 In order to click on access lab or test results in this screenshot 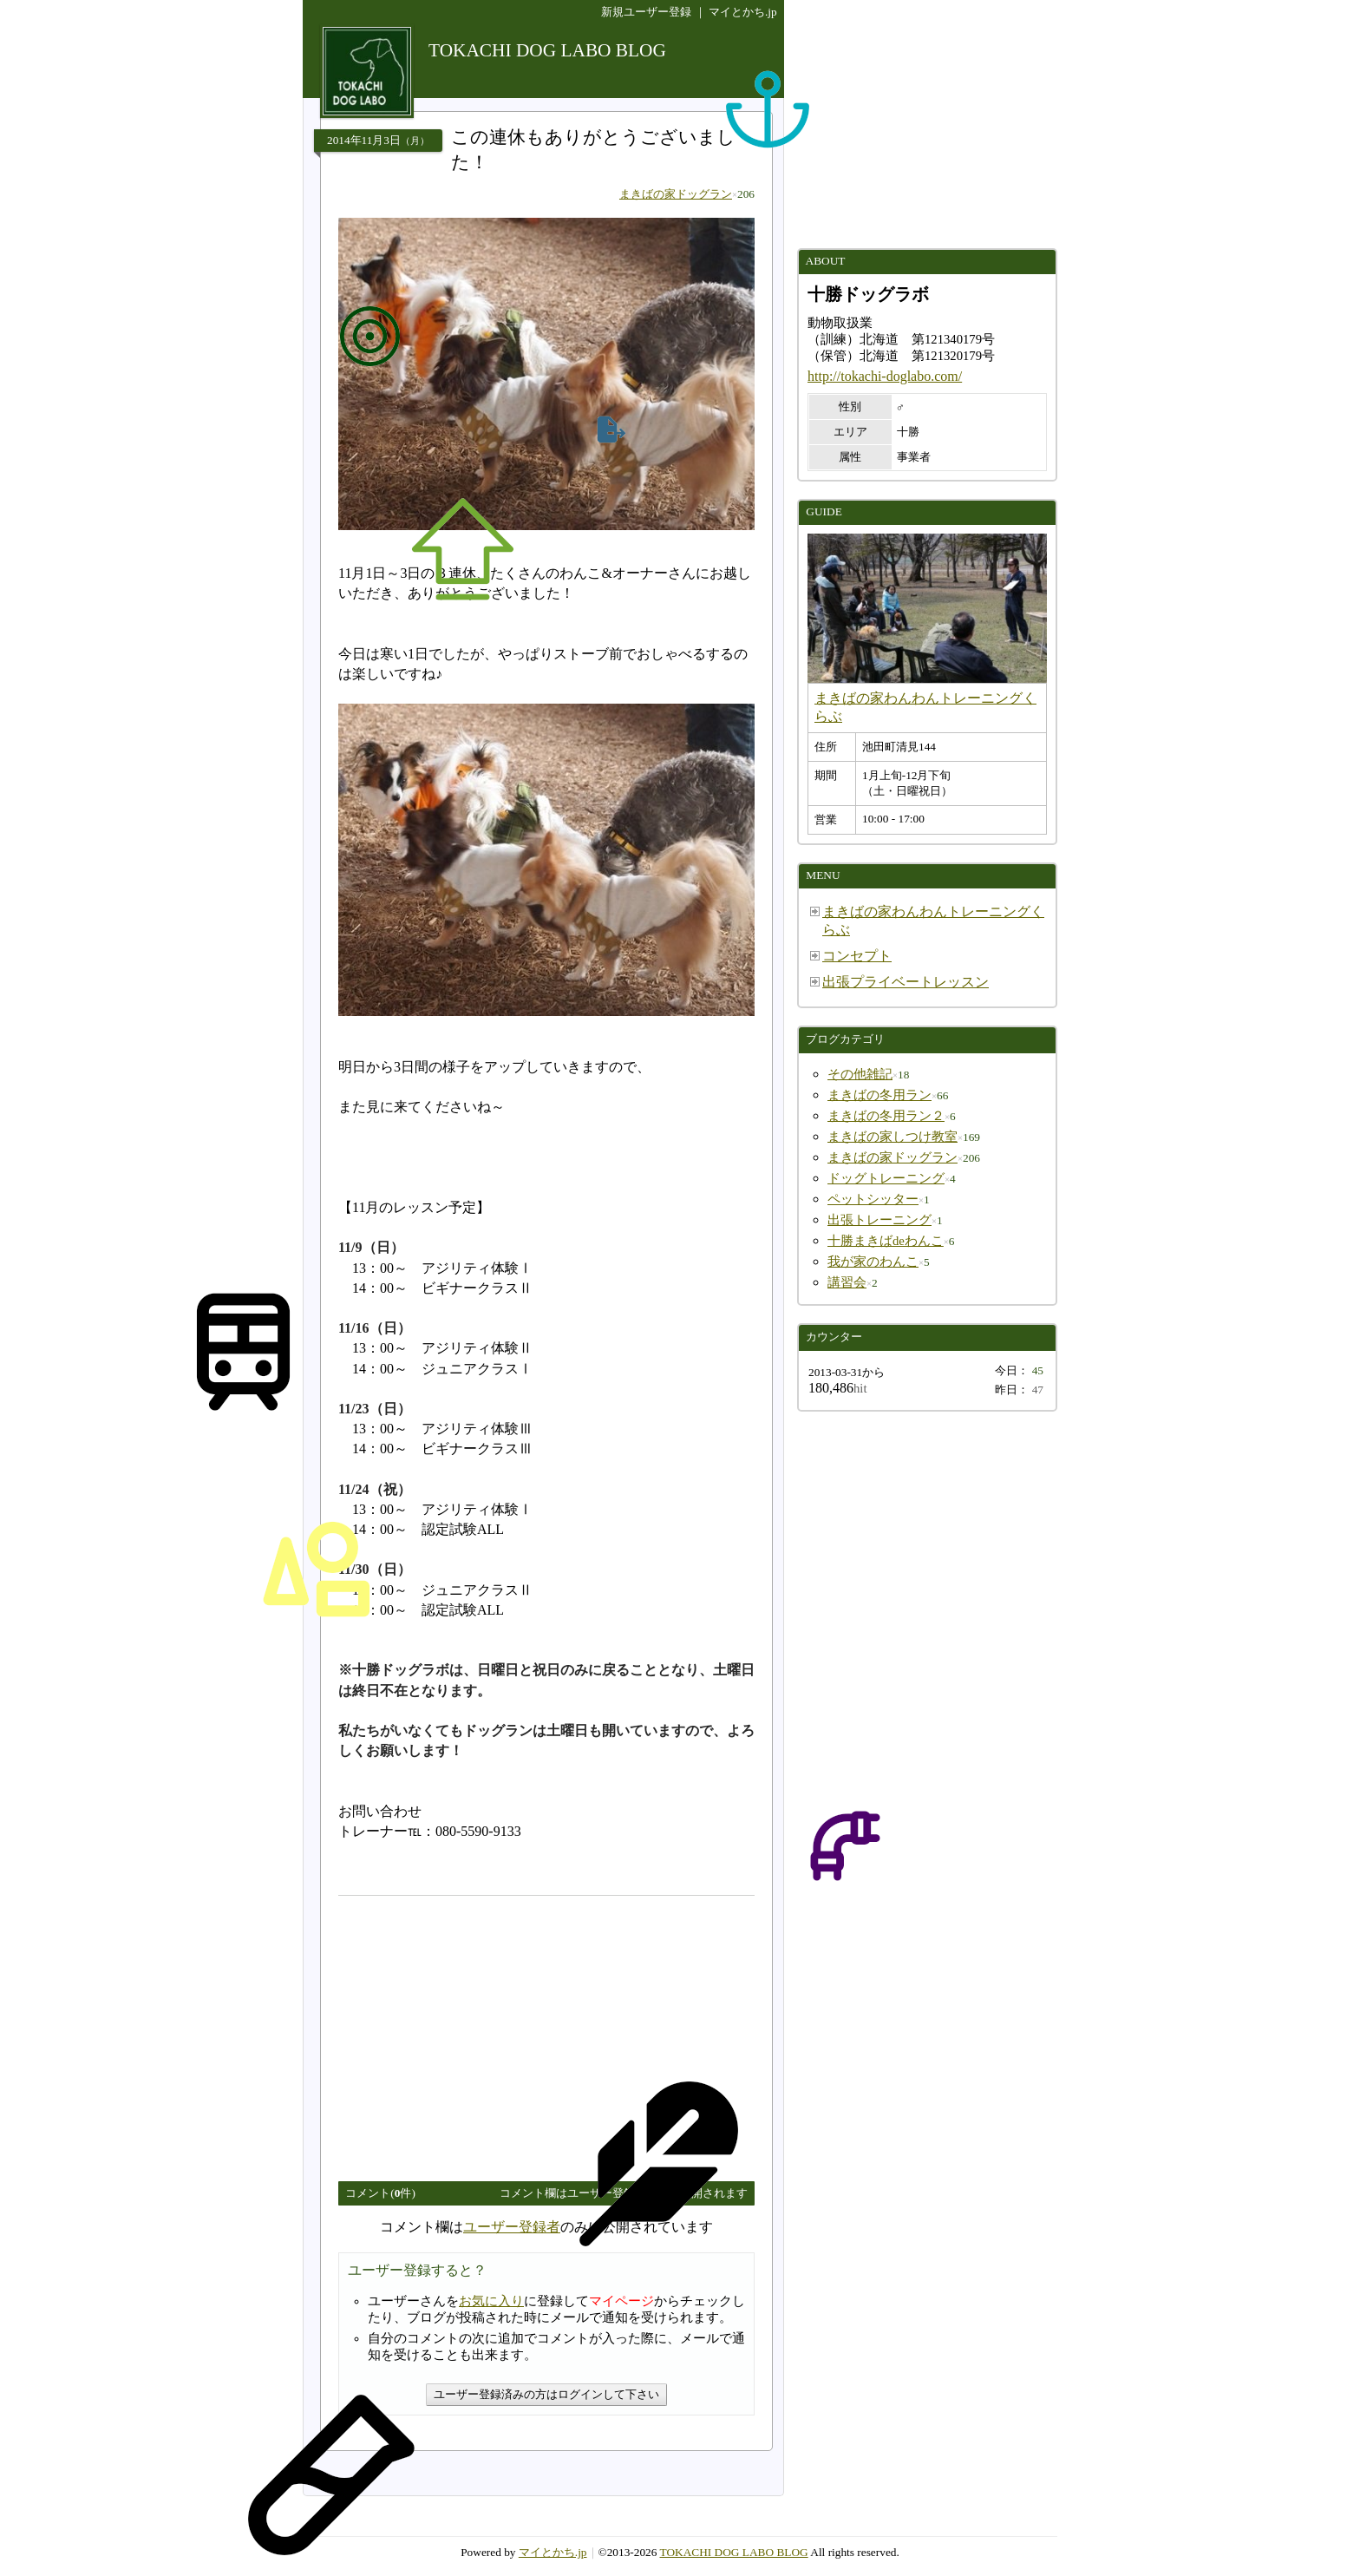, I will do `click(328, 2474)`.